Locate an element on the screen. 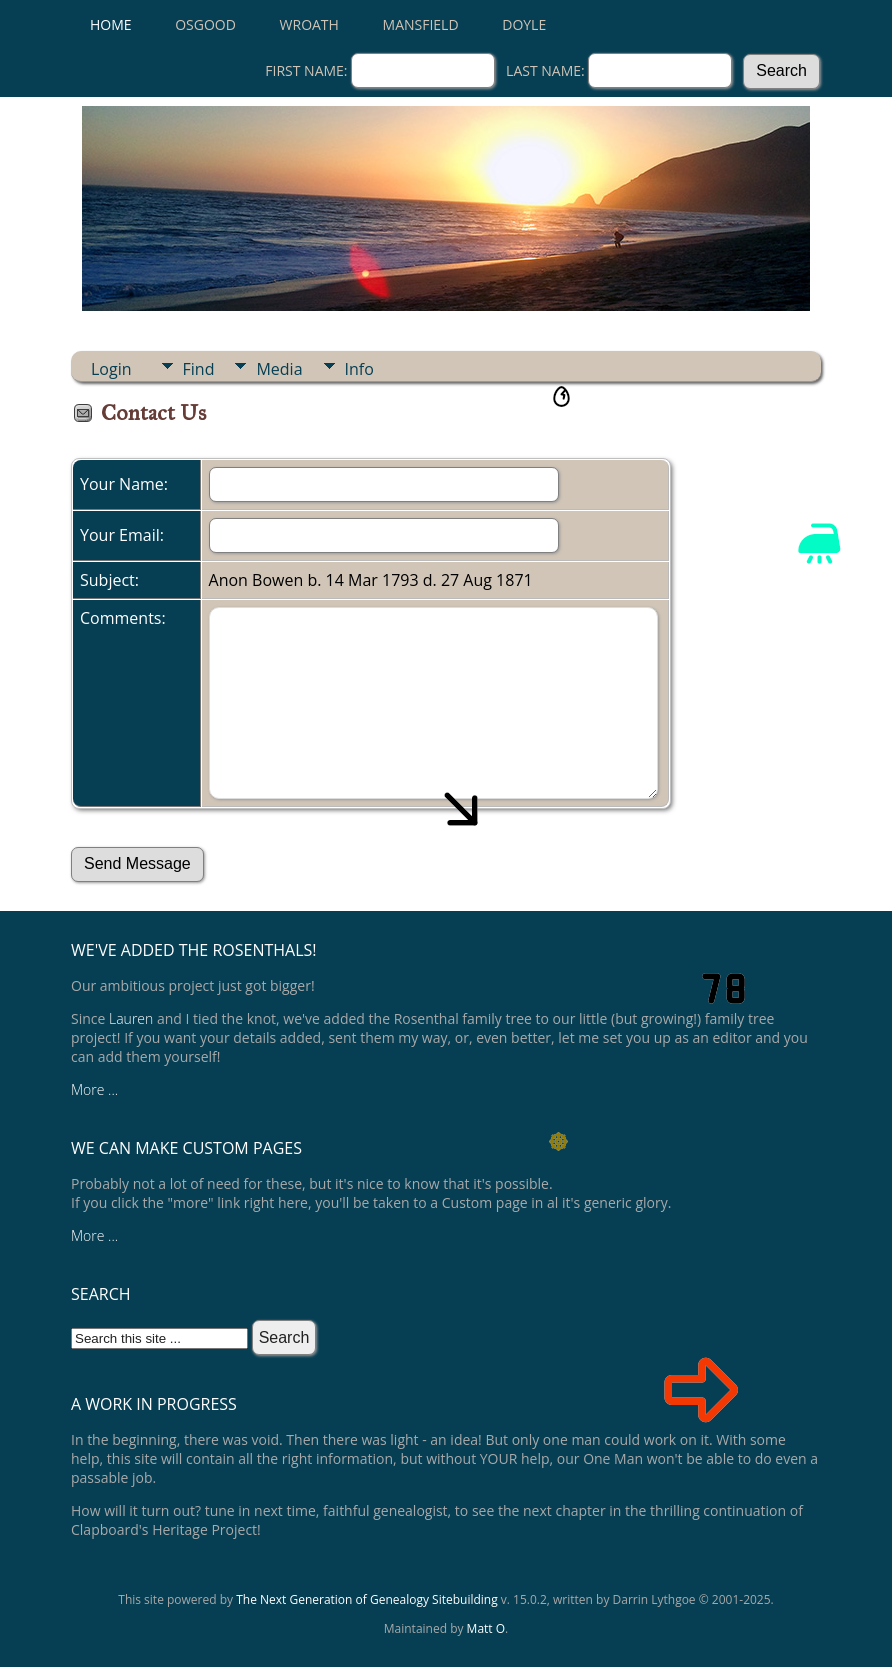 The width and height of the screenshot is (892, 1667). indicates item number 78 in a list or sequence is located at coordinates (723, 988).